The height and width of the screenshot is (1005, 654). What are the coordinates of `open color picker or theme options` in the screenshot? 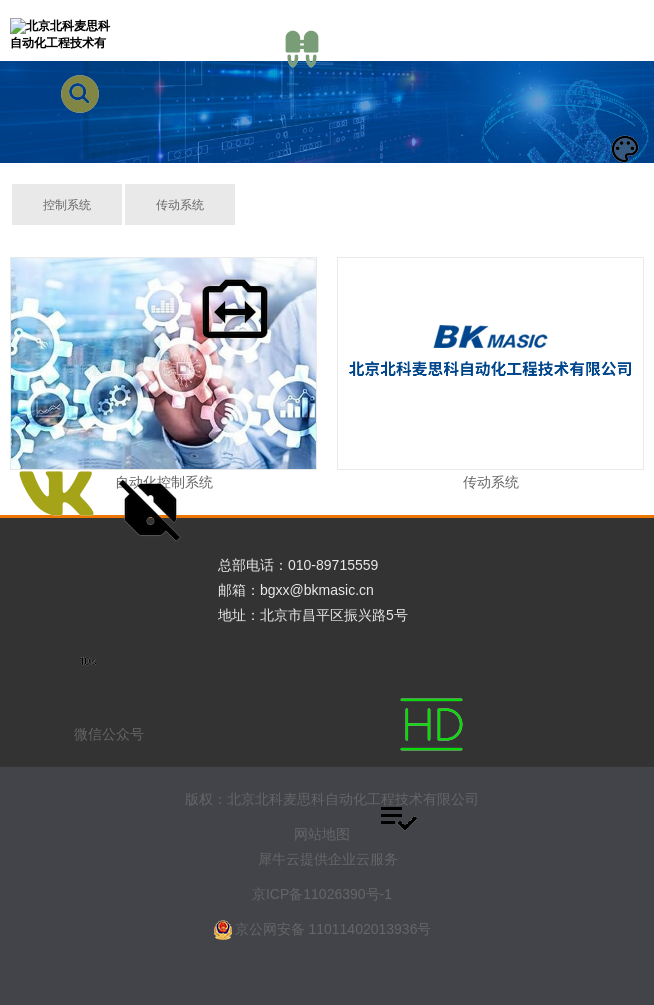 It's located at (625, 149).